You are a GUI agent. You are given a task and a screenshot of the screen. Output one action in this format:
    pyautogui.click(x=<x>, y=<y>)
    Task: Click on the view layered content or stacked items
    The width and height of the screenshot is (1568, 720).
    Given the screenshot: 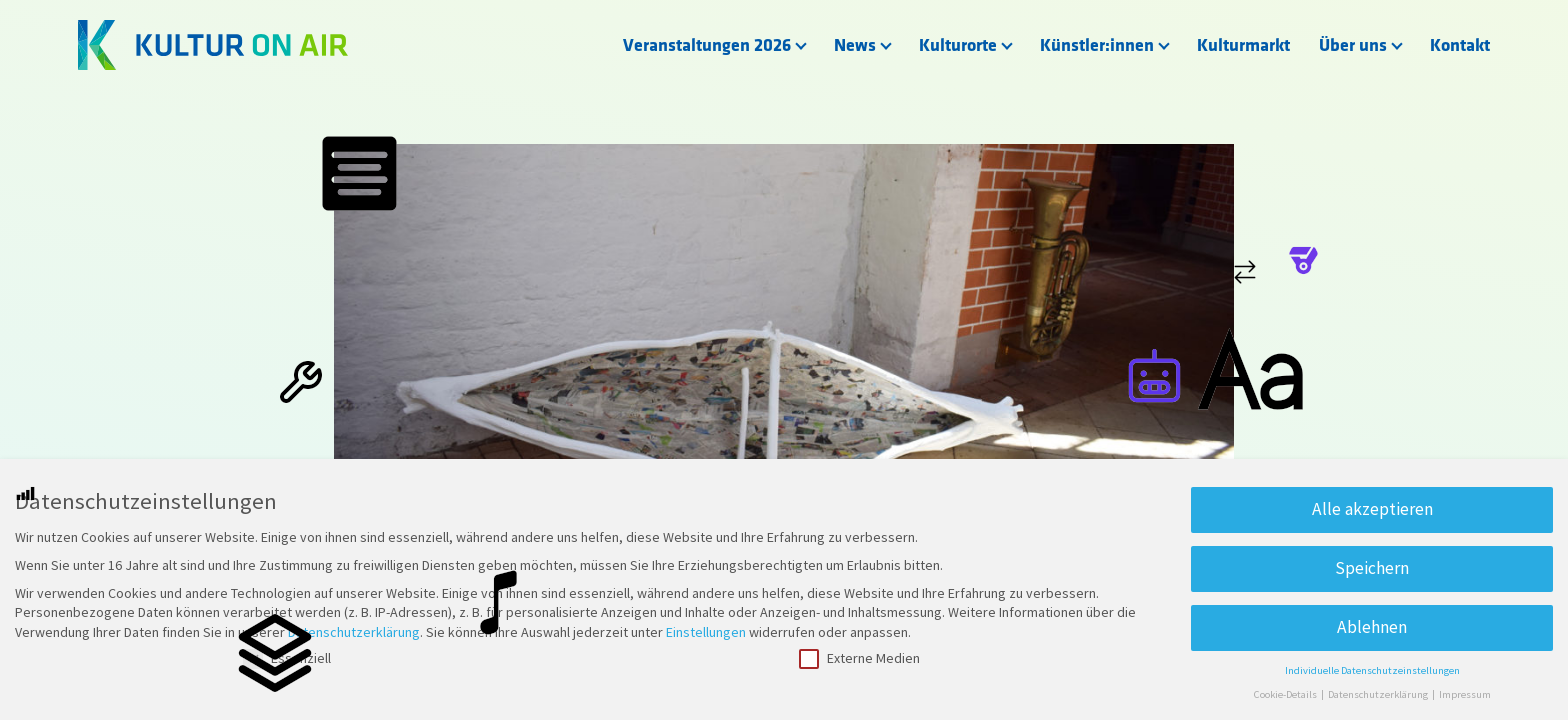 What is the action you would take?
    pyautogui.click(x=275, y=653)
    